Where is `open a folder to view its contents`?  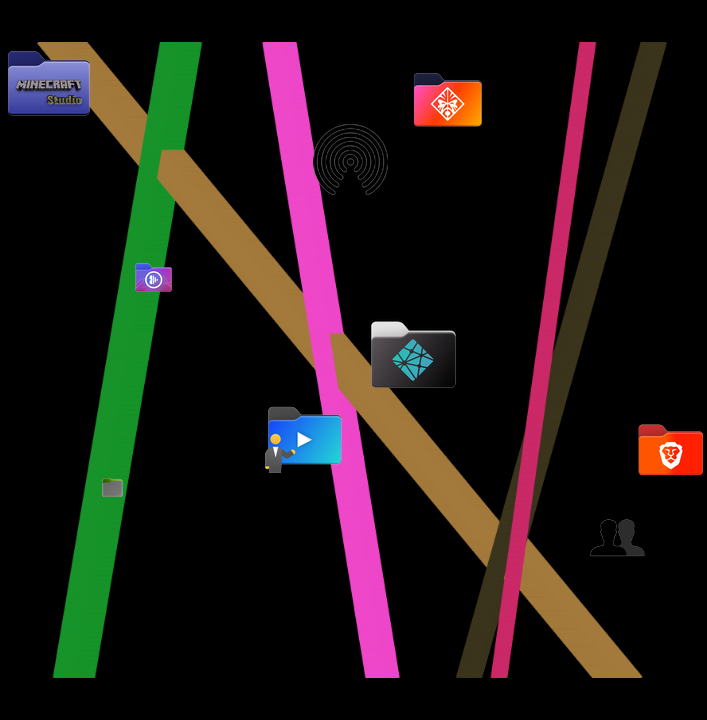 open a folder to view its contents is located at coordinates (112, 487).